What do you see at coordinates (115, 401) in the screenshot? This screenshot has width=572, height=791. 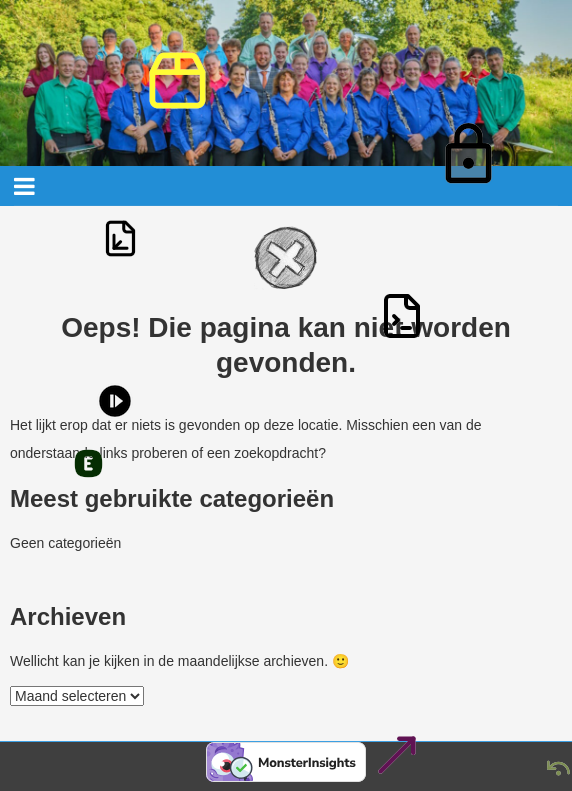 I see `skip to next track or media item` at bounding box center [115, 401].